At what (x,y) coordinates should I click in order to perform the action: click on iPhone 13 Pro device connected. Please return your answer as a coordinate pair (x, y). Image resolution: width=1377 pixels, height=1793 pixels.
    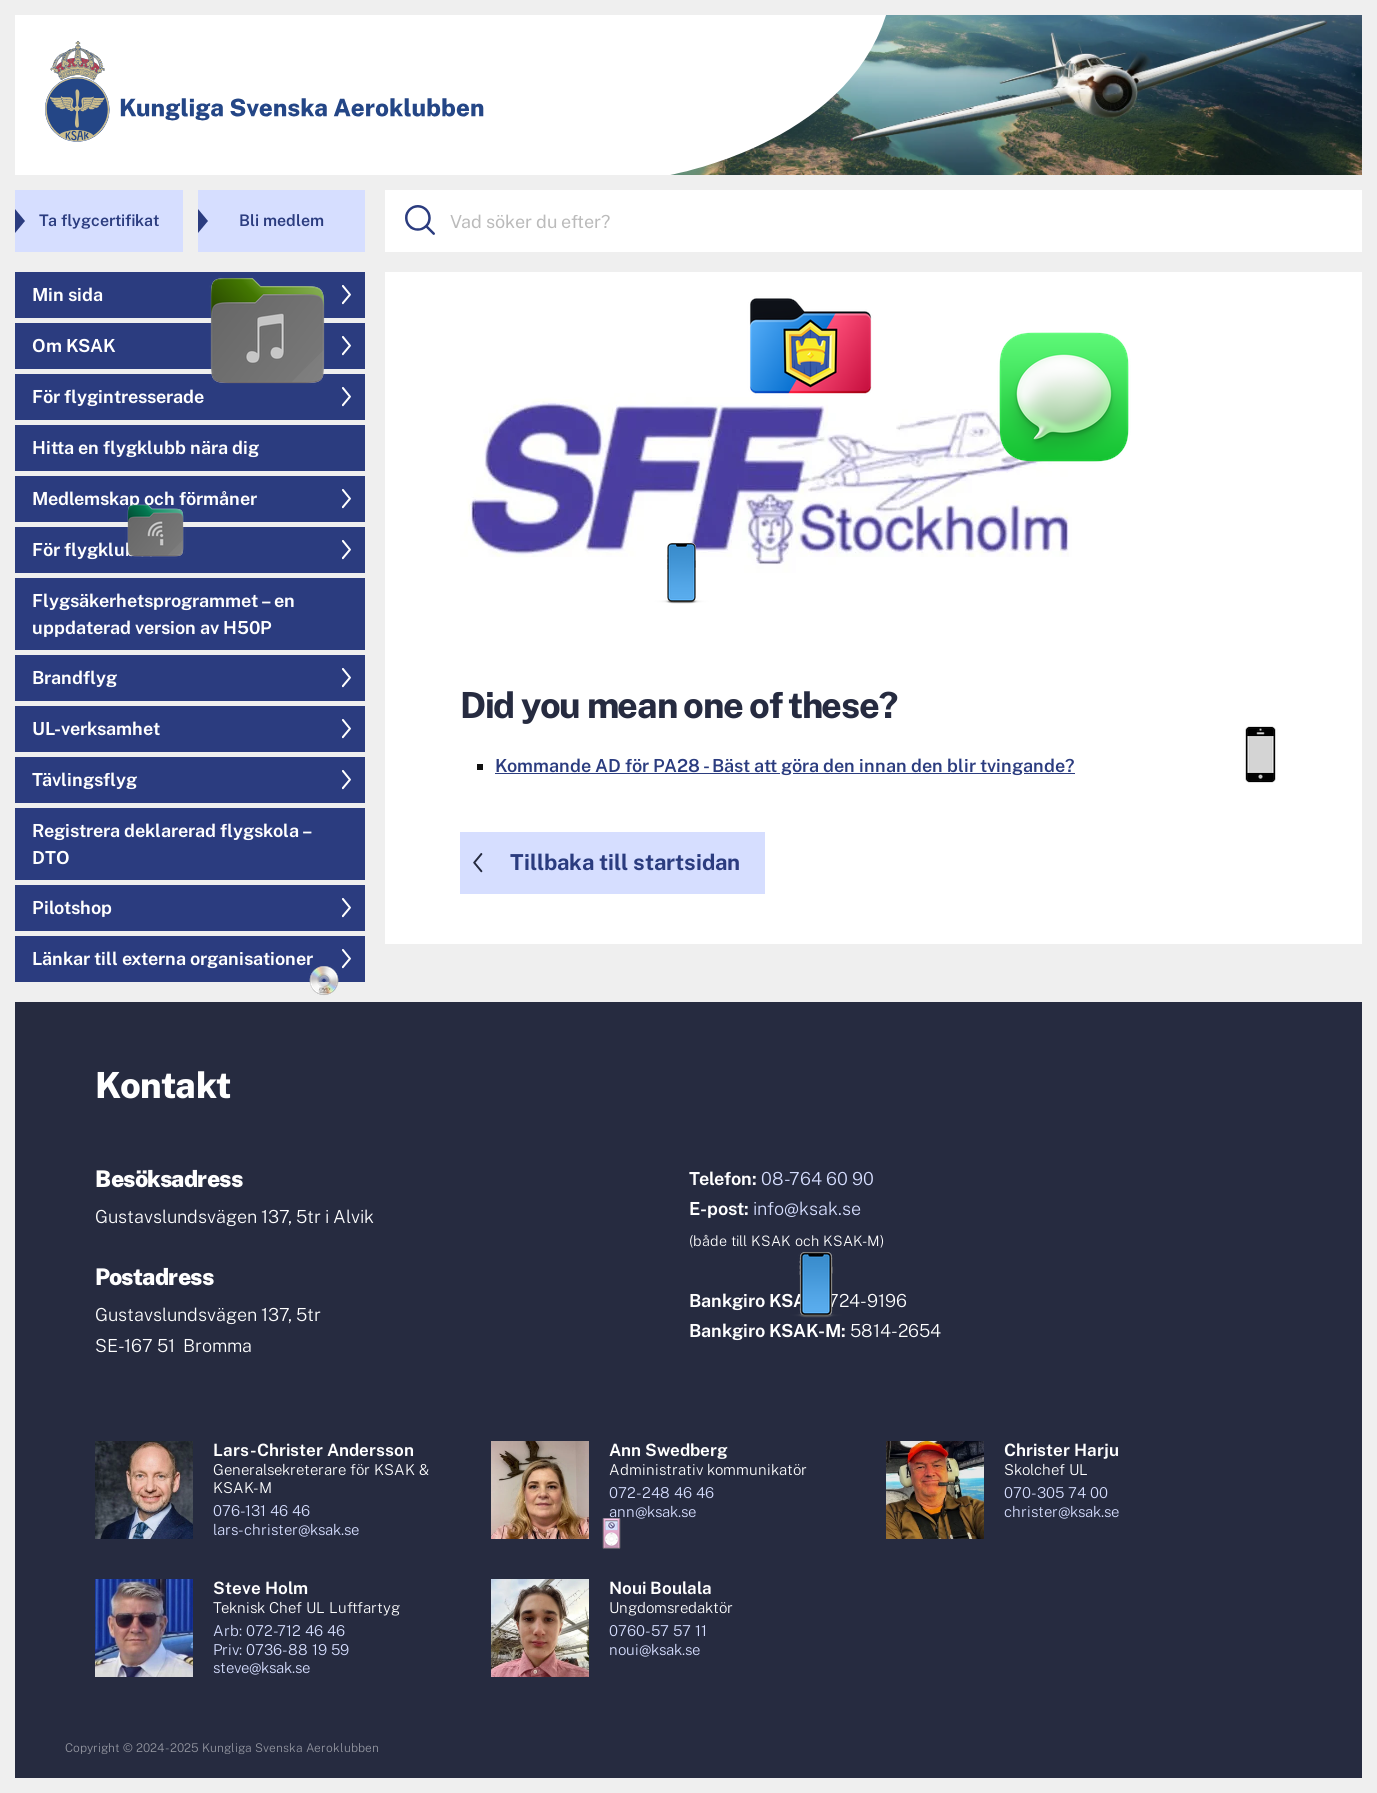
    Looking at the image, I should click on (681, 573).